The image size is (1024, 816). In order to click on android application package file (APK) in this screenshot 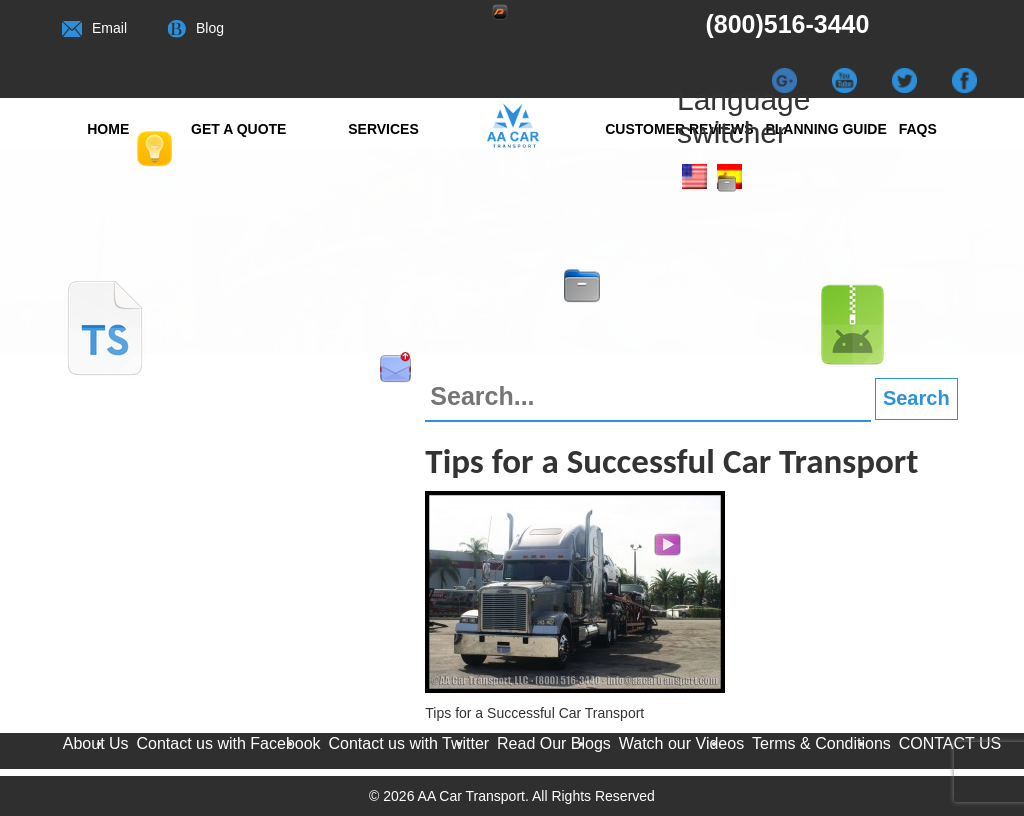, I will do `click(852, 324)`.